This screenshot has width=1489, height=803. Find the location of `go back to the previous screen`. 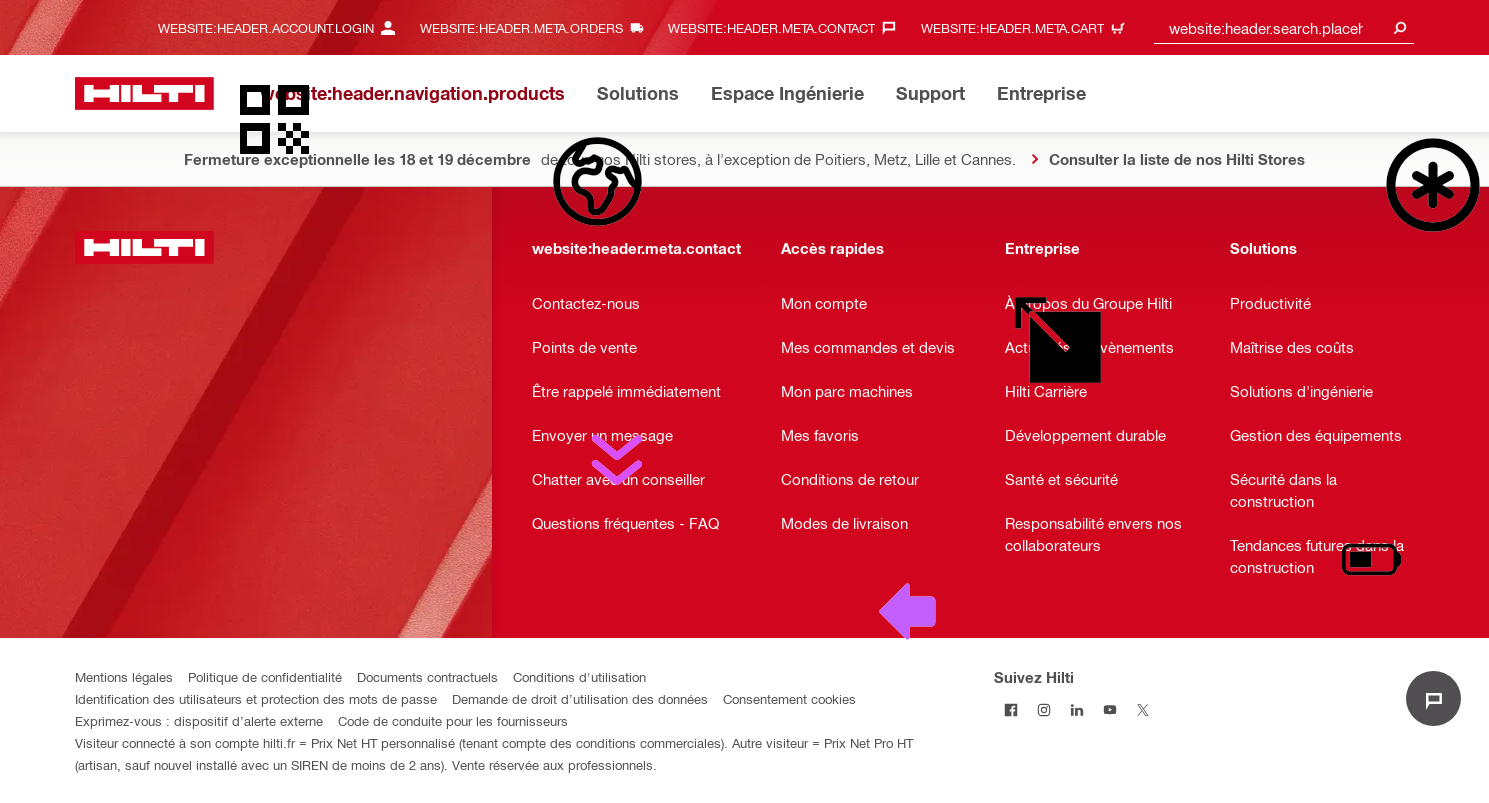

go back to the previous screen is located at coordinates (909, 611).